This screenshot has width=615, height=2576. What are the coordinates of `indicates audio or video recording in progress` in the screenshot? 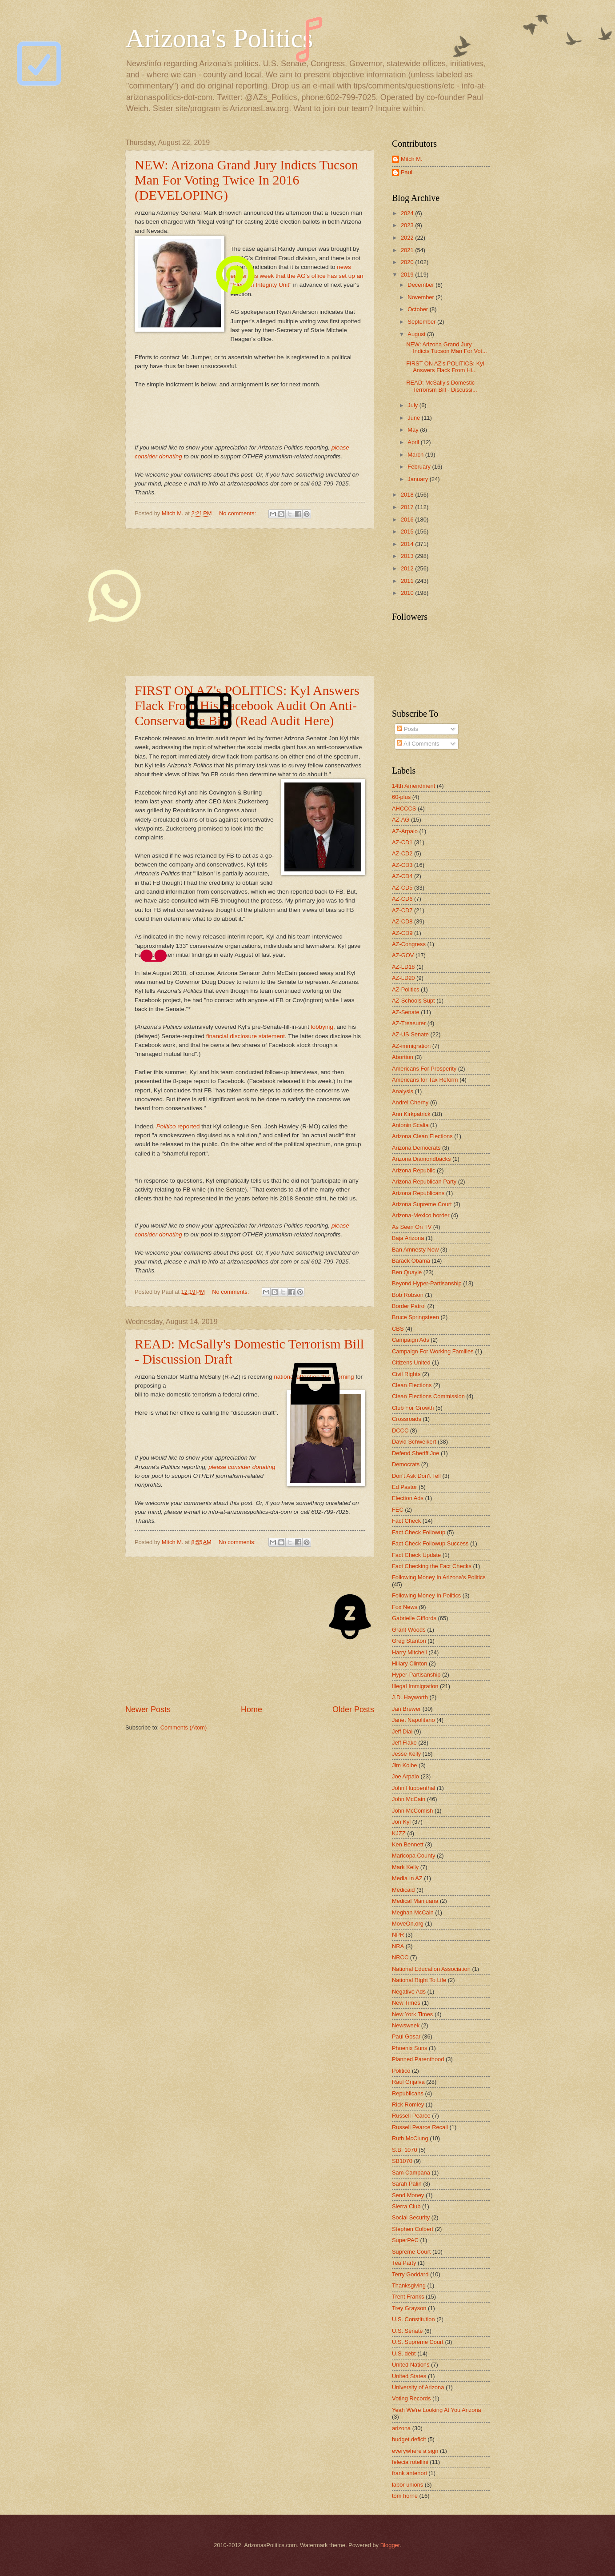 It's located at (153, 955).